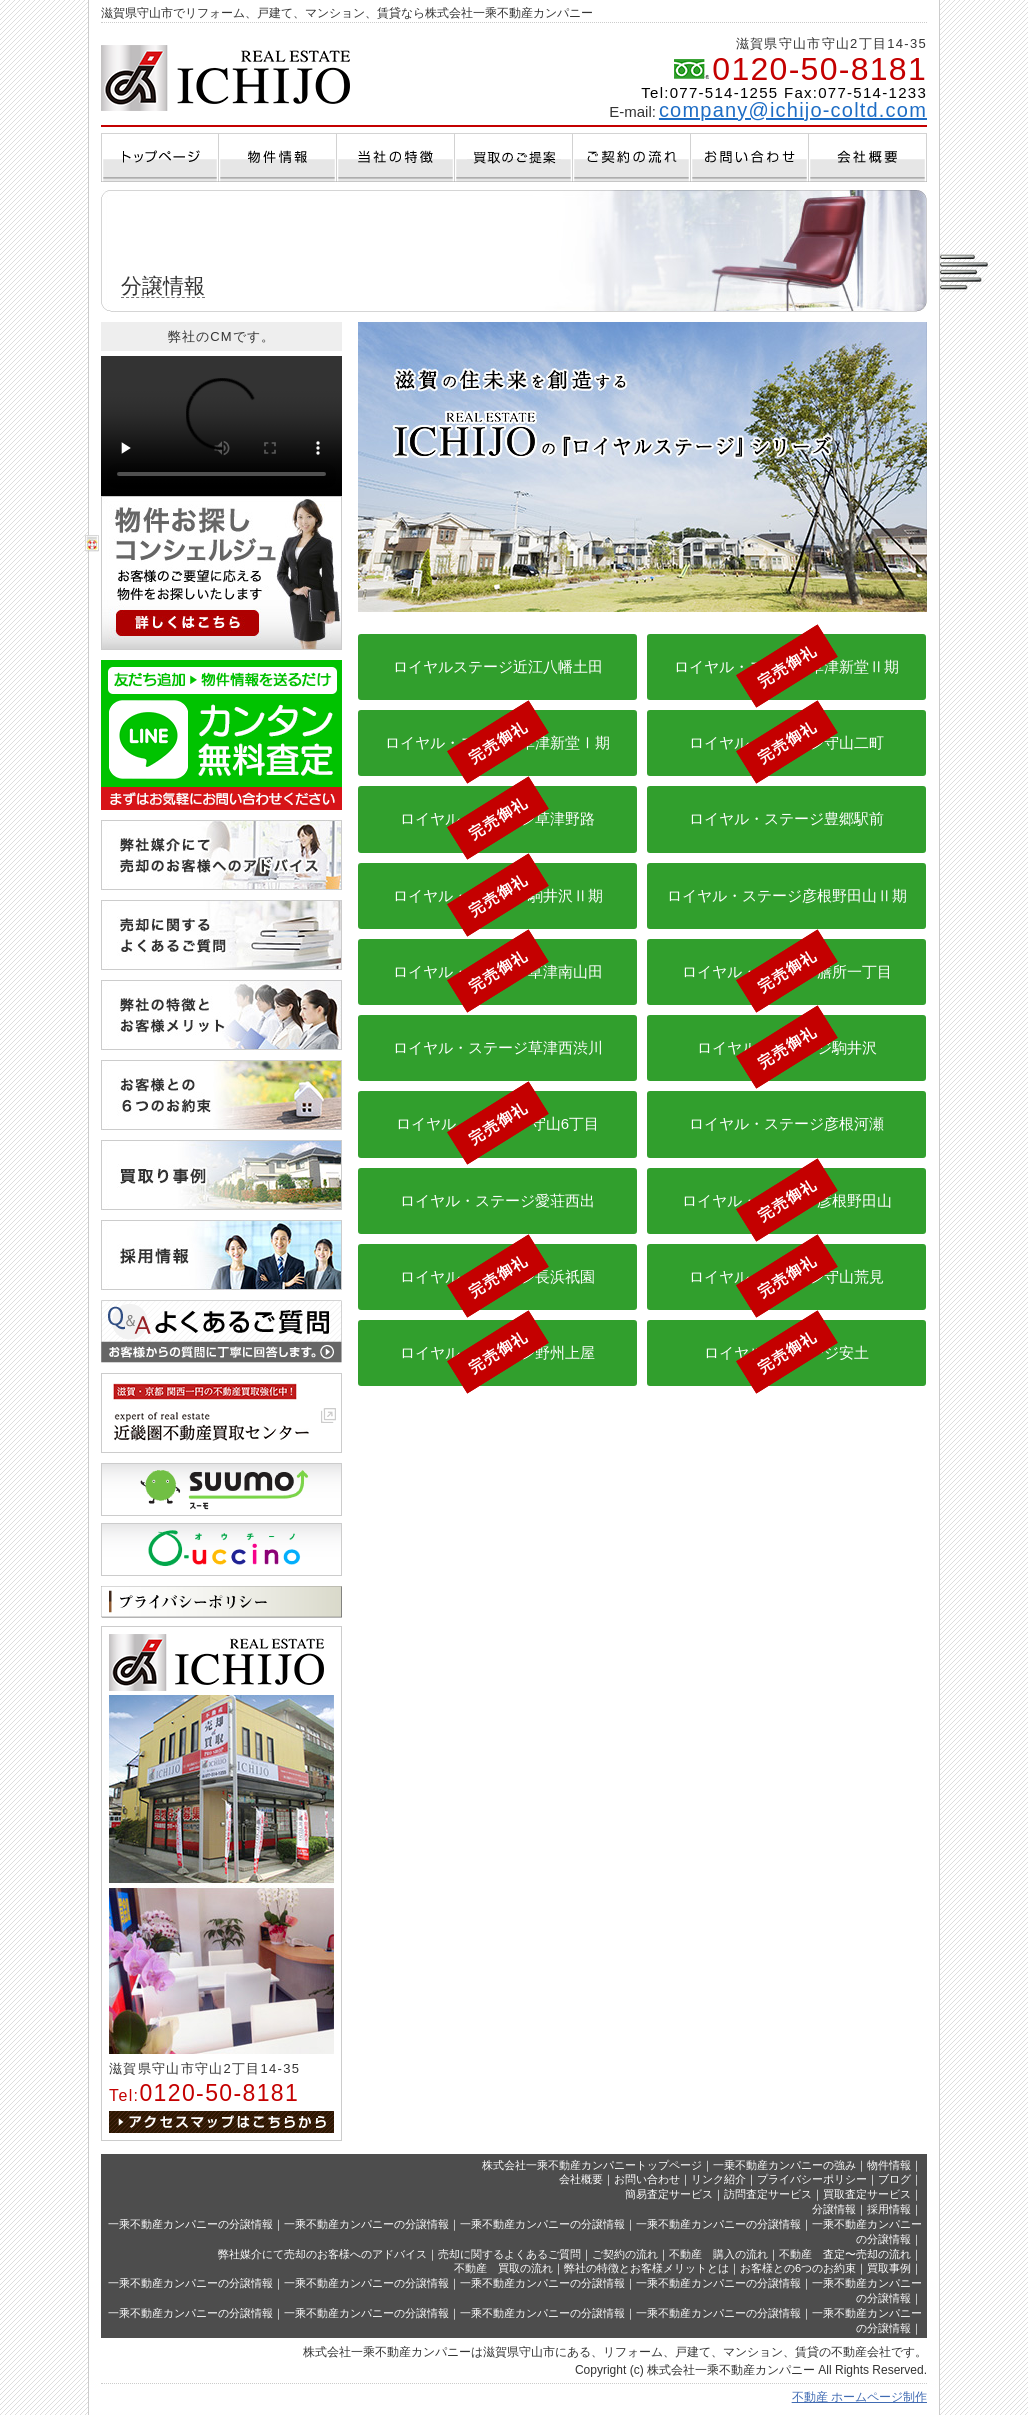  I want to click on align text to the left margin, so click(964, 272).